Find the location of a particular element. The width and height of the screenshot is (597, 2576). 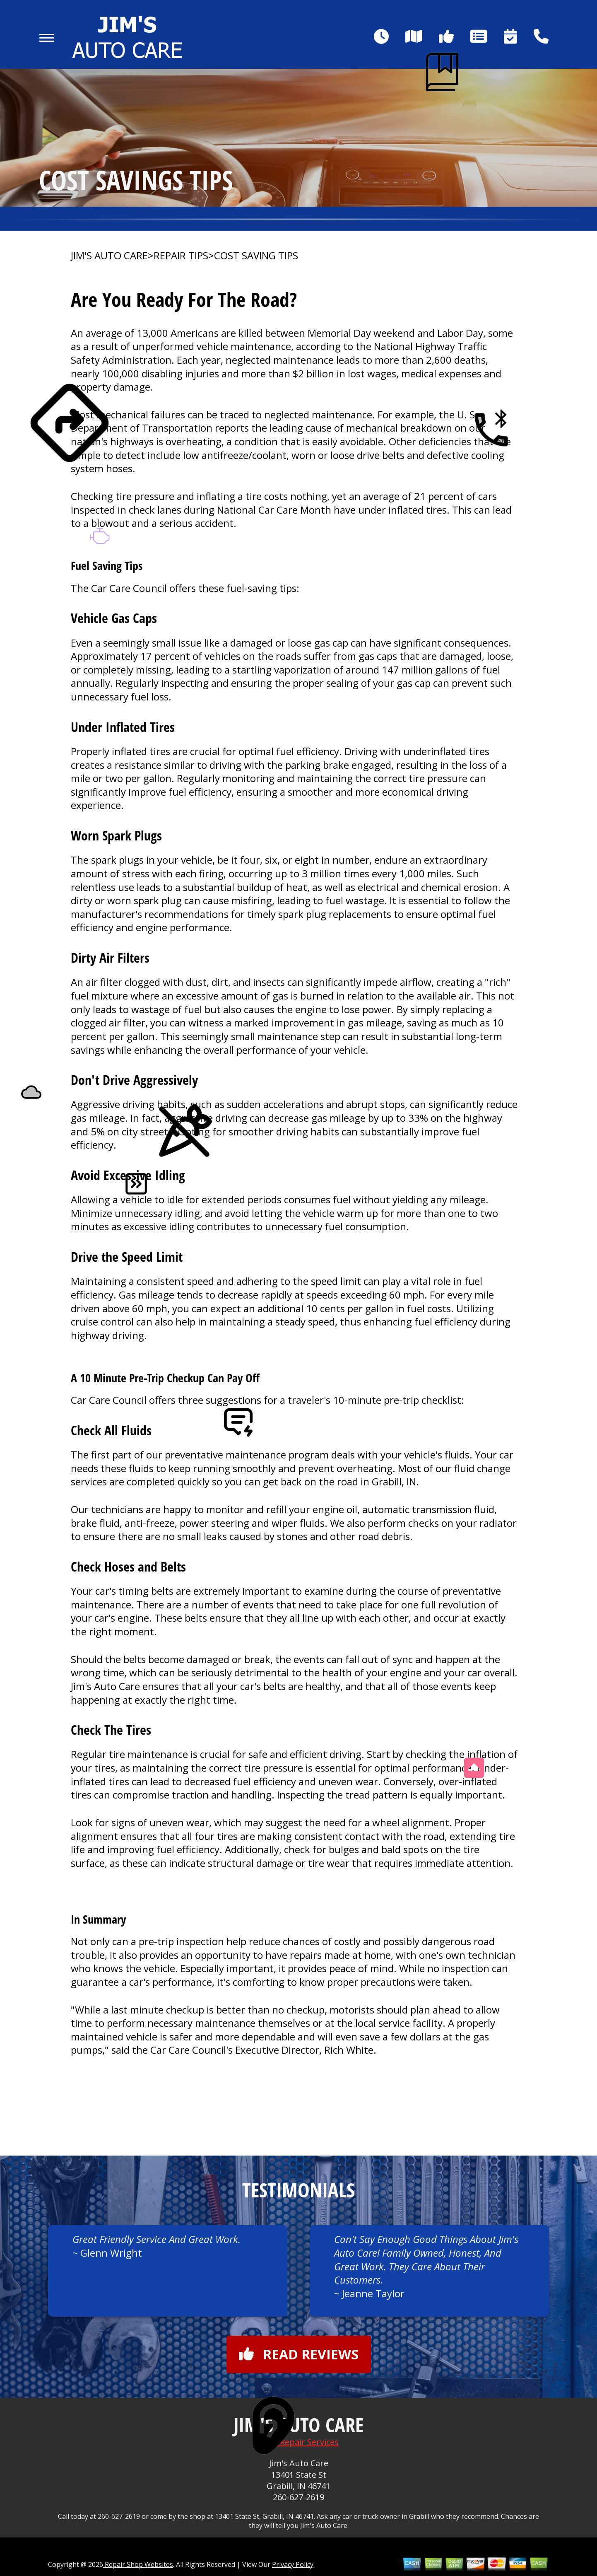

accessibility settings for hearing options is located at coordinates (273, 2425).